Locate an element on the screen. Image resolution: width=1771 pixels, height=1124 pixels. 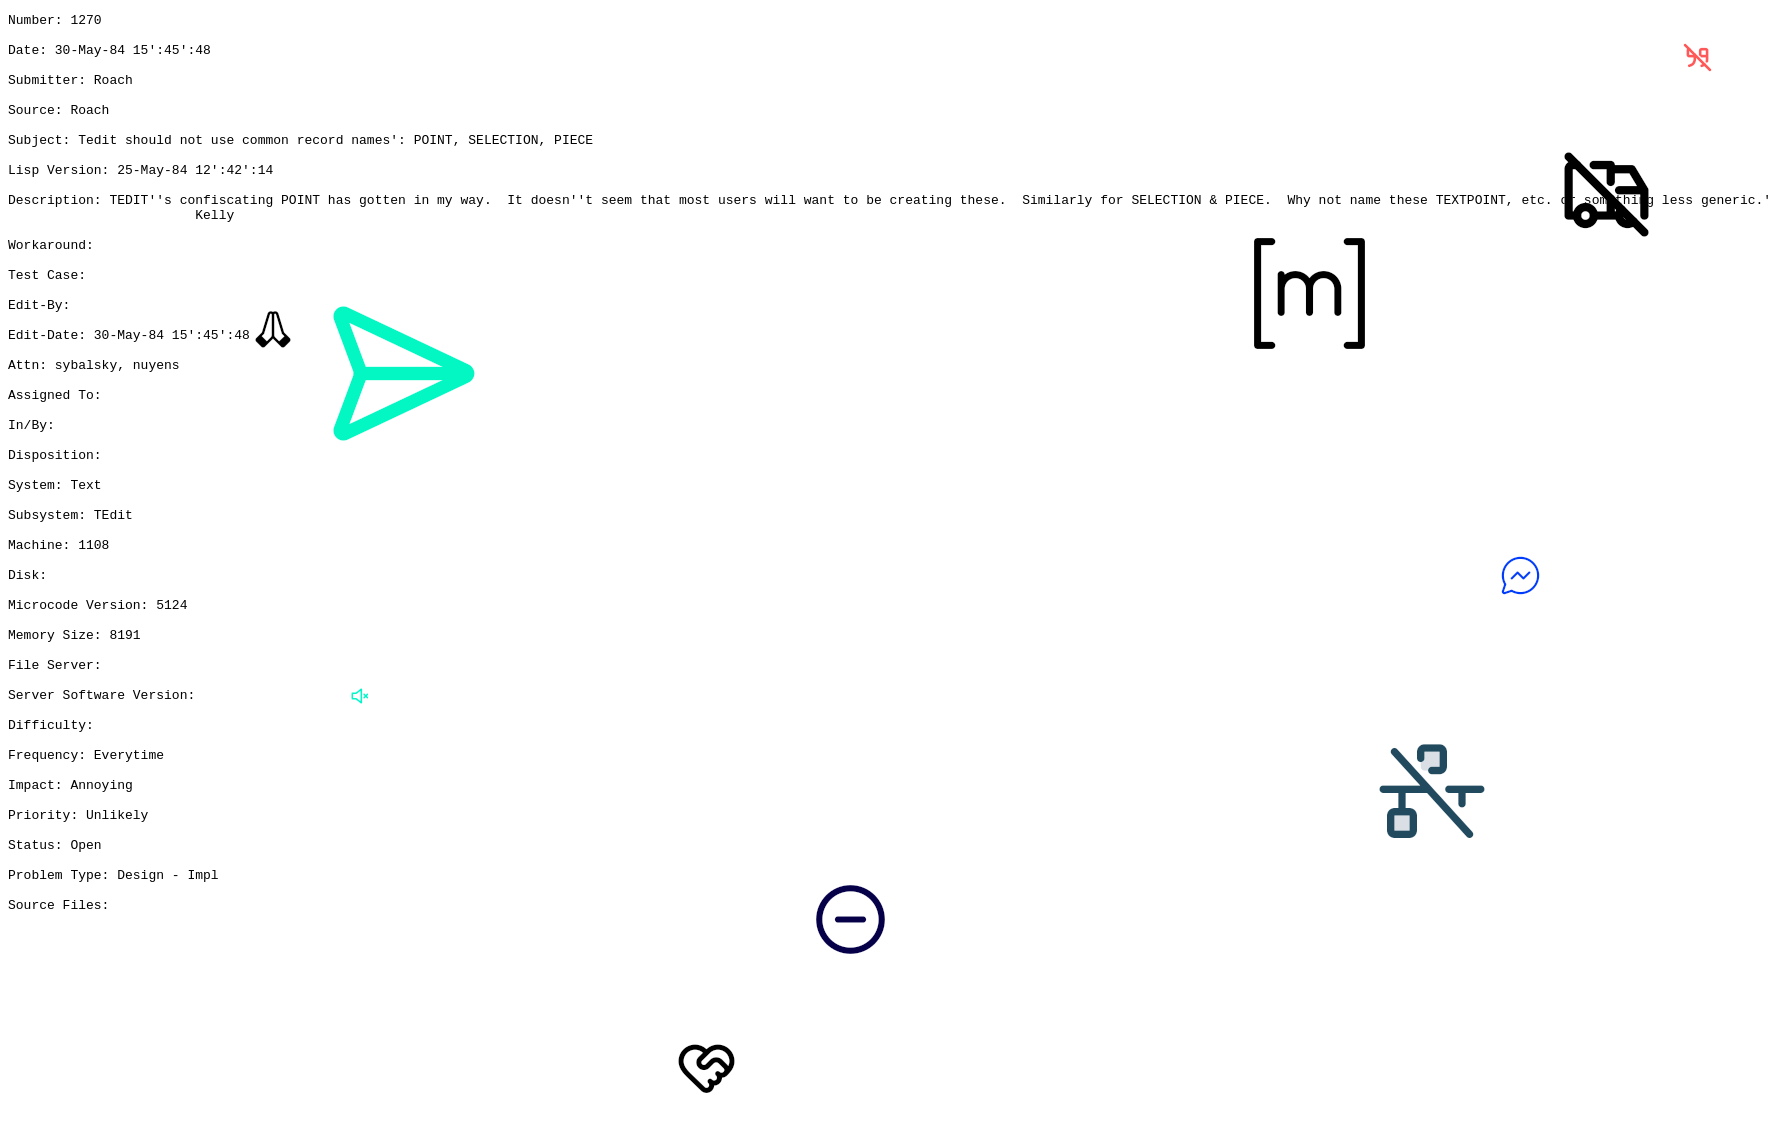
connect to matrix decentralized chat network is located at coordinates (1309, 293).